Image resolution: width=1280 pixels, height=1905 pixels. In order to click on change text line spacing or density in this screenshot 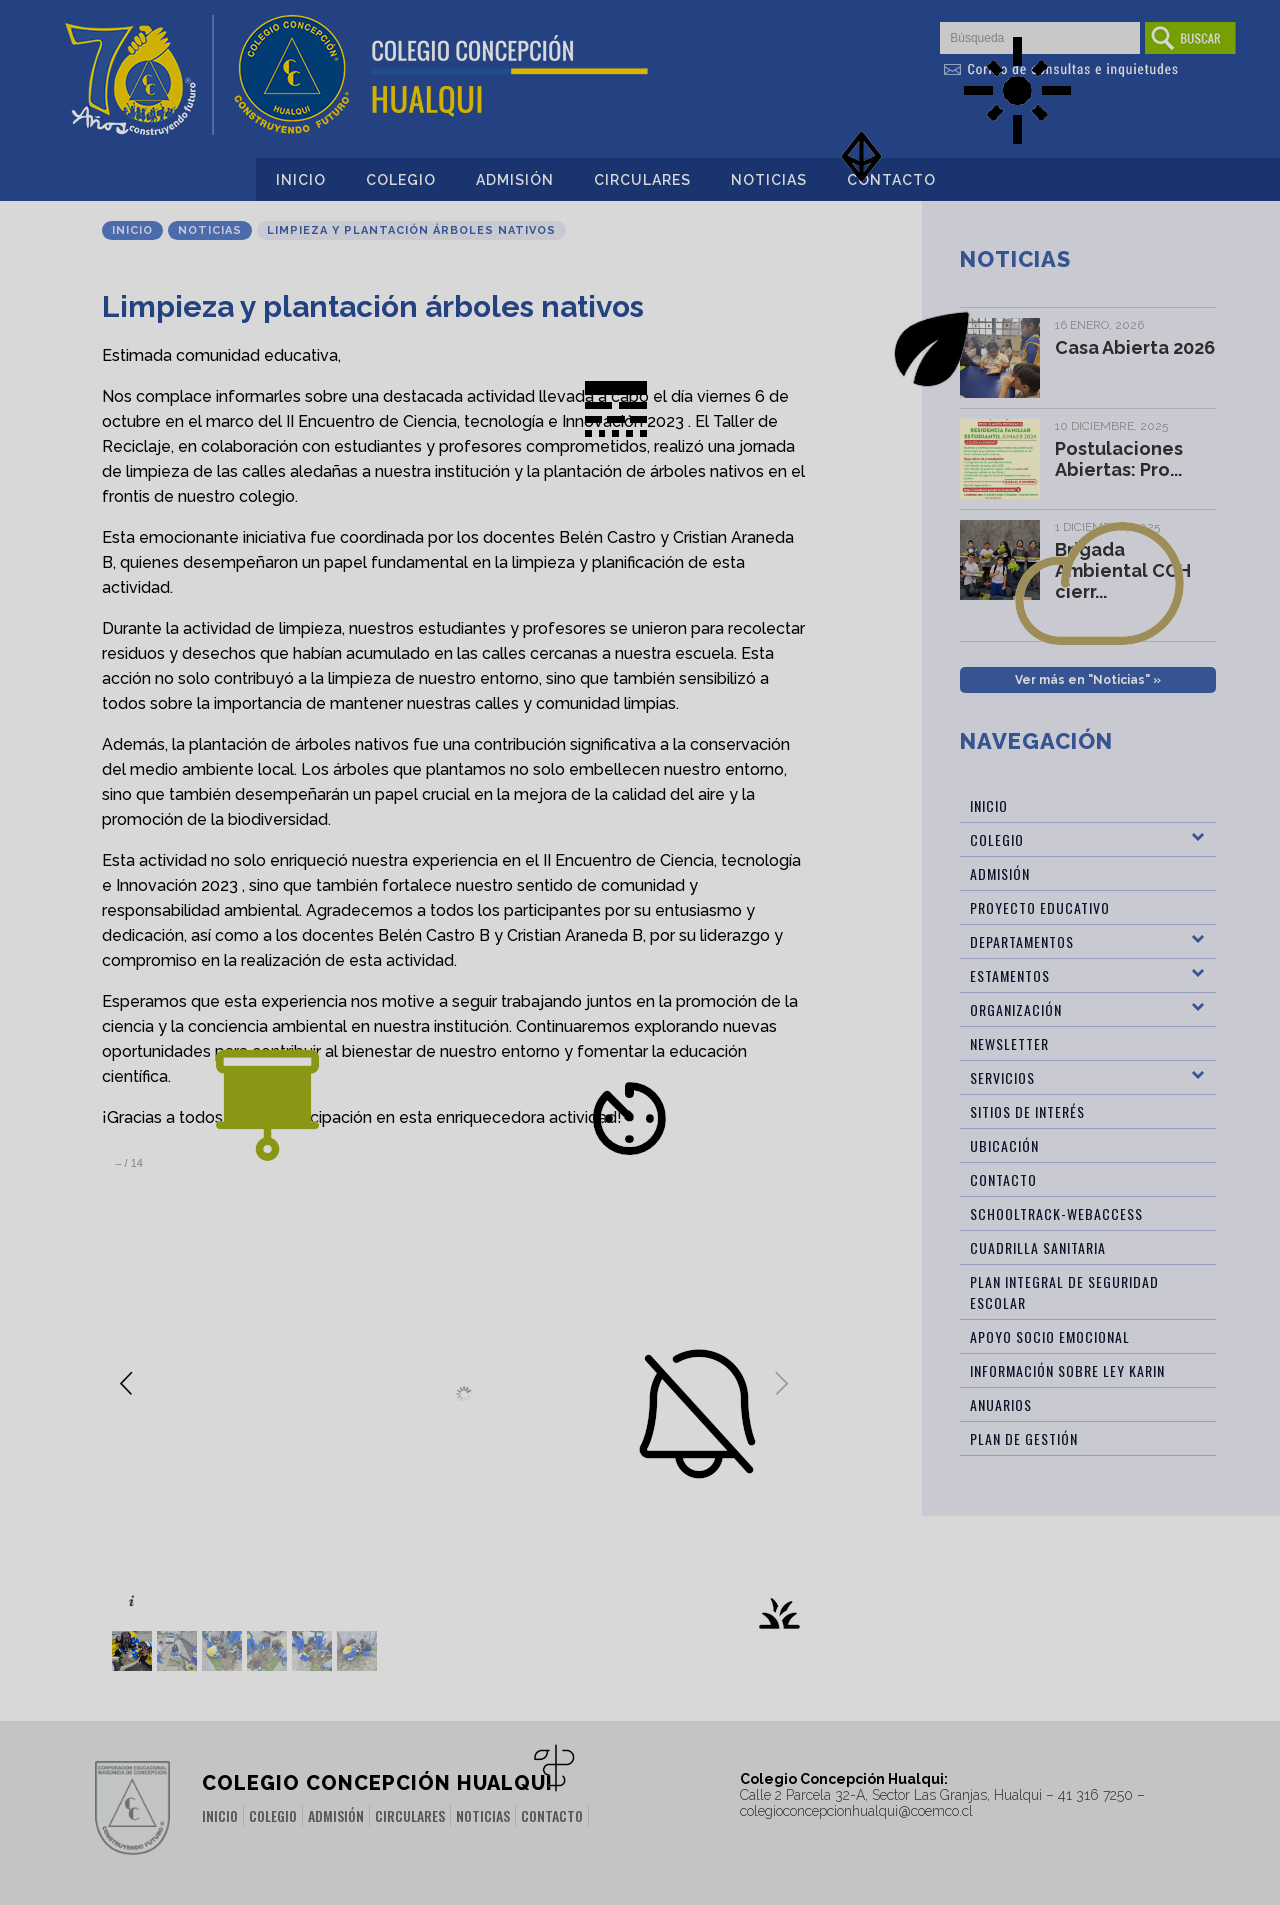, I will do `click(616, 409)`.